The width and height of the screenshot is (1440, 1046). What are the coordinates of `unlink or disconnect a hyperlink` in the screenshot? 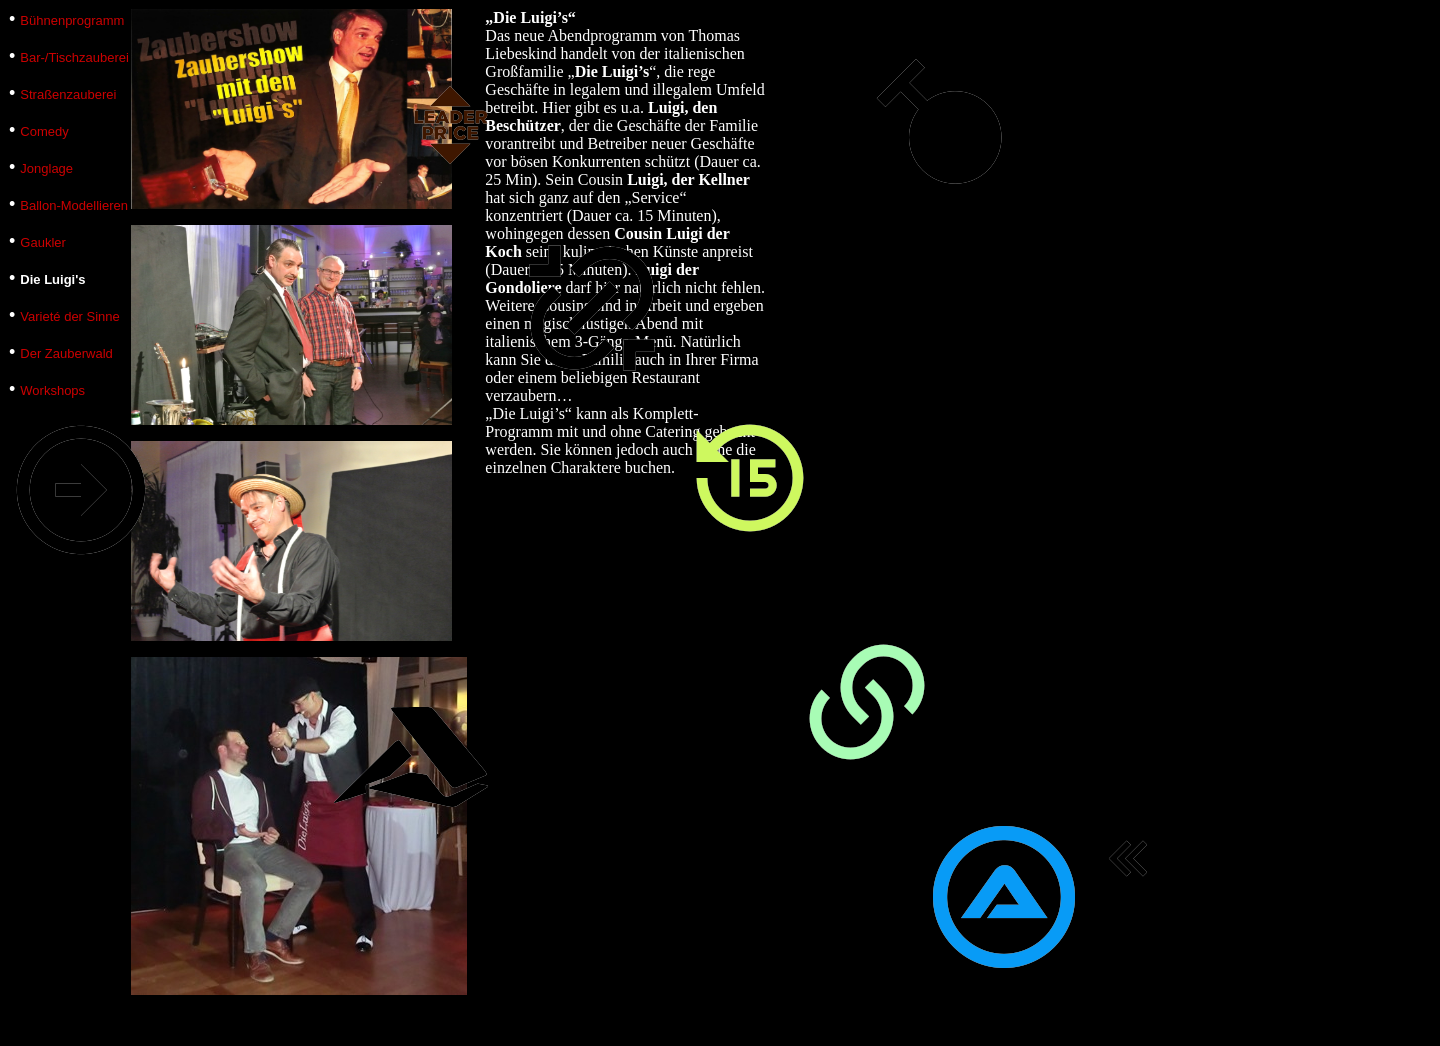 It's located at (592, 308).